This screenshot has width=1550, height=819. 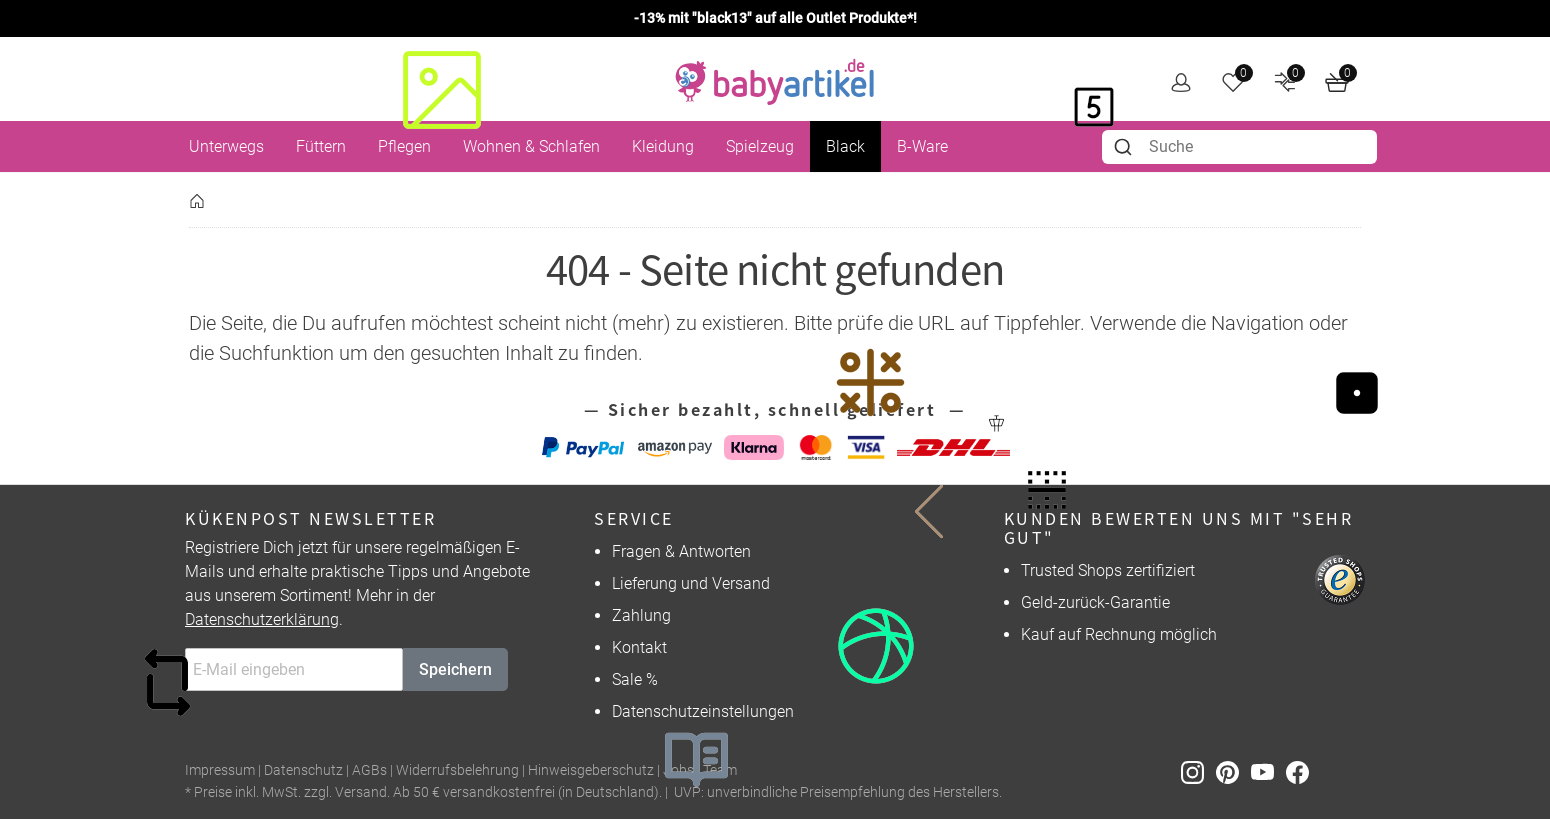 What do you see at coordinates (442, 90) in the screenshot?
I see `view or open an image file` at bounding box center [442, 90].